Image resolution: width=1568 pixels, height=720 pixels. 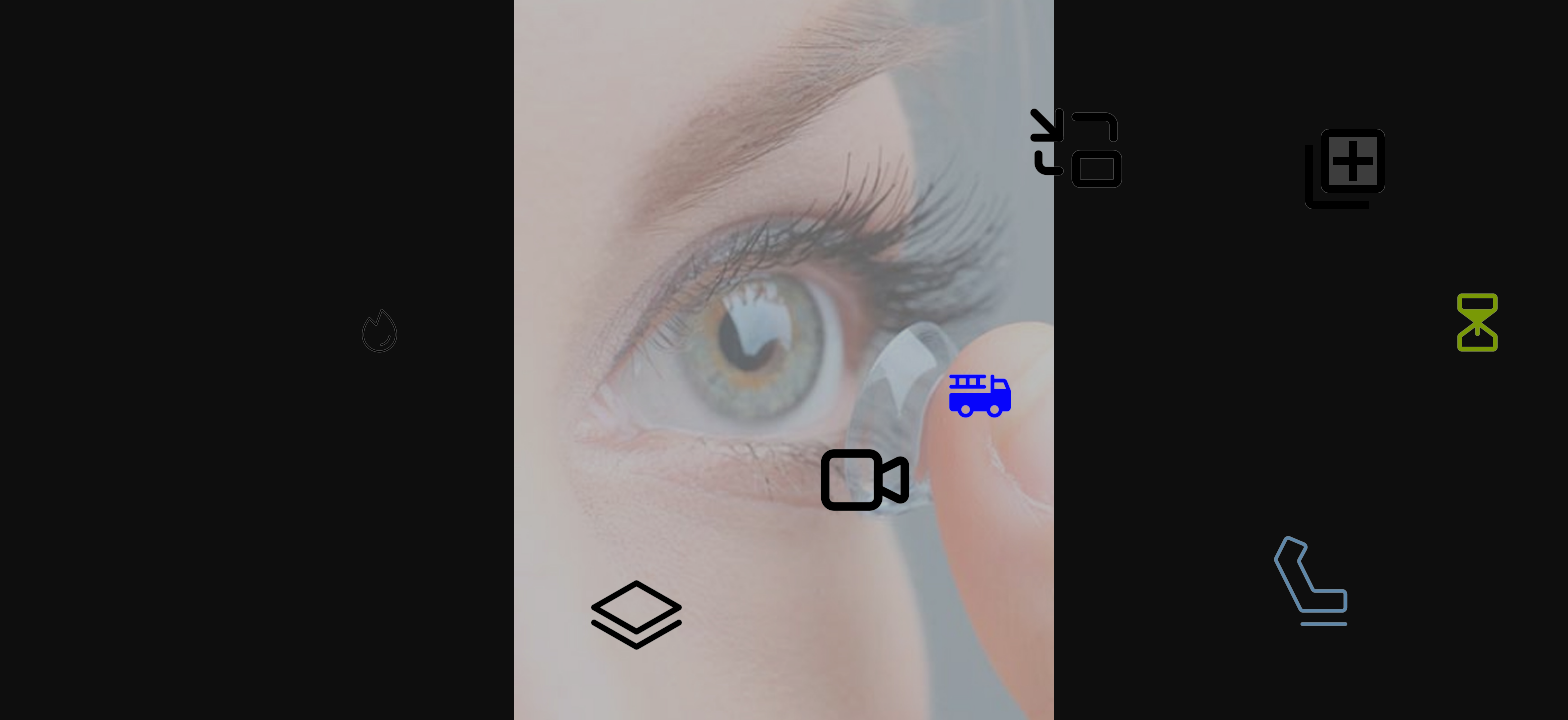 I want to click on indicates a process is in progress, so click(x=1477, y=322).